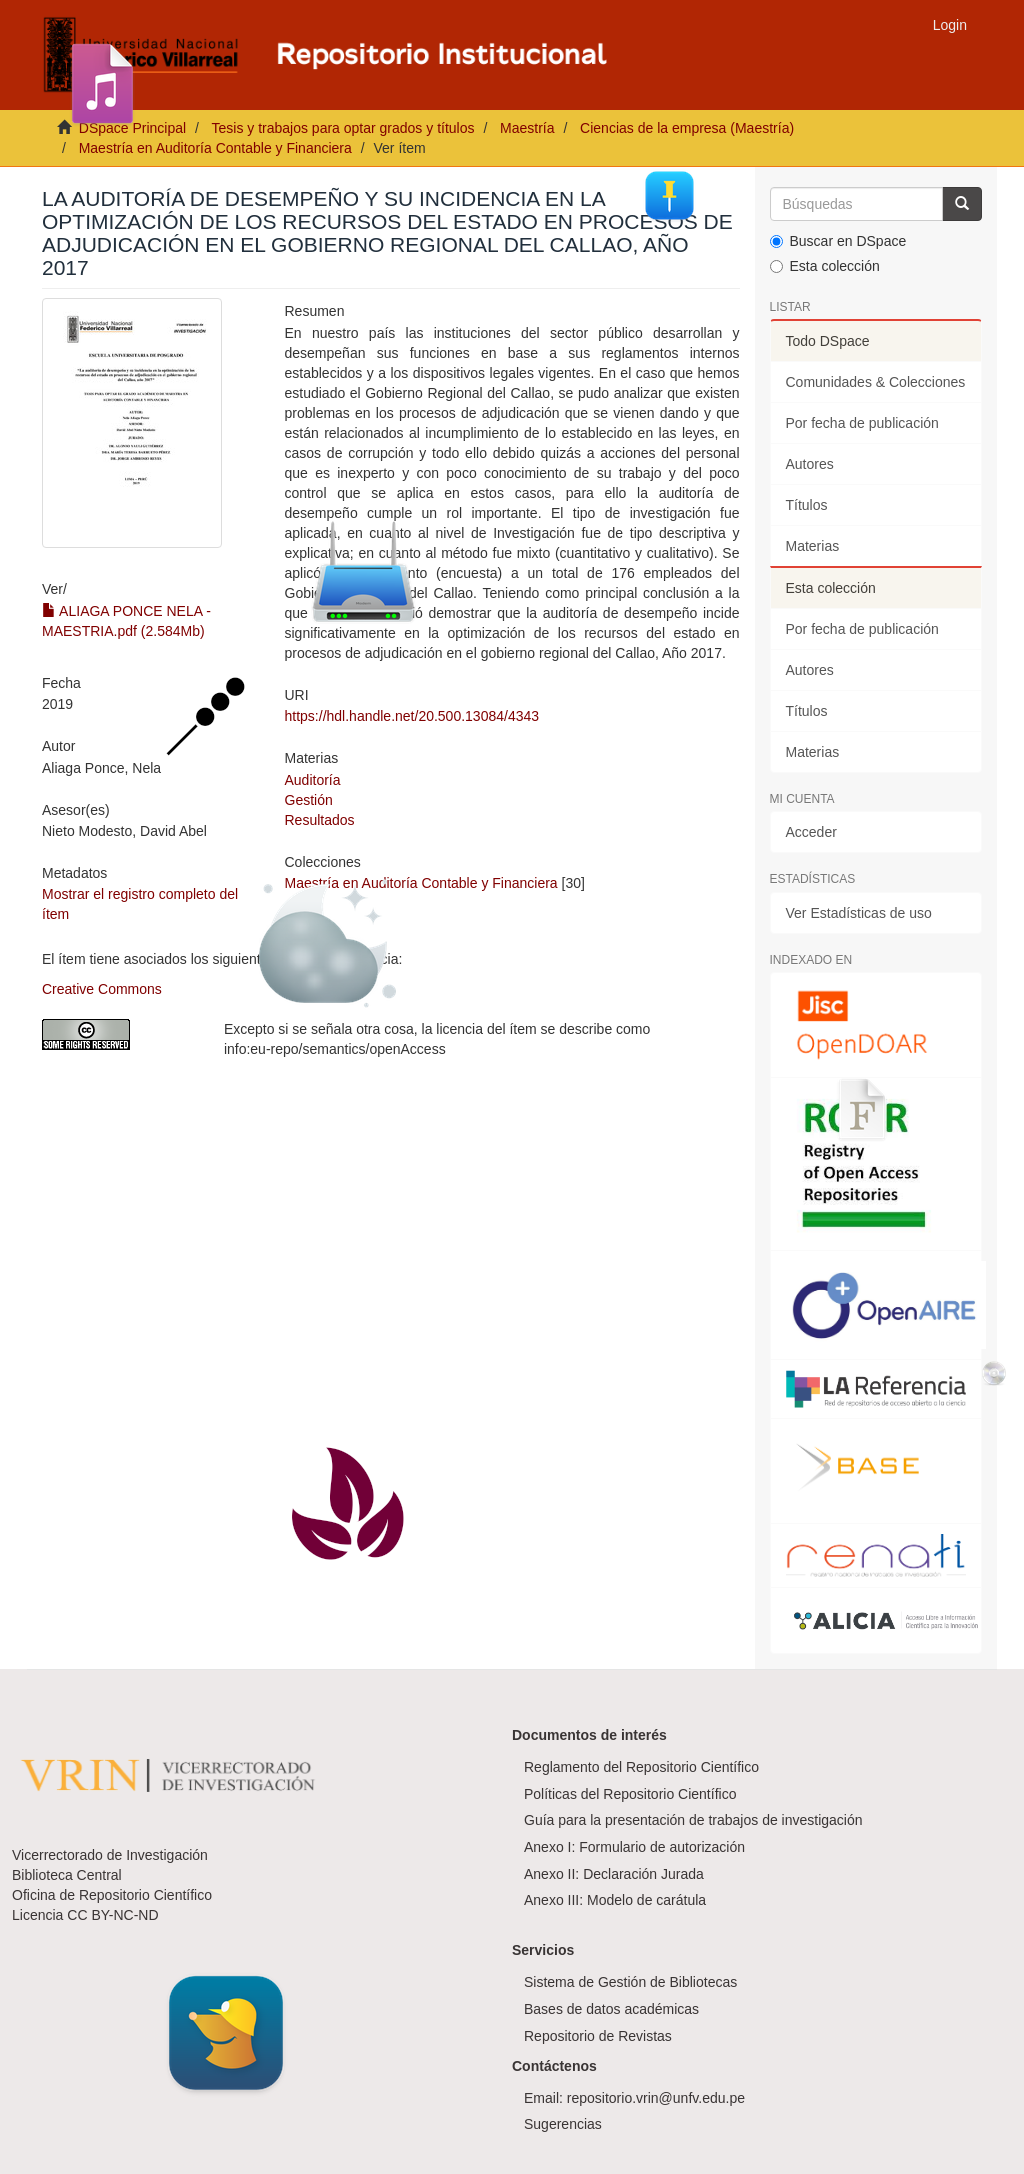  I want to click on a fortran source code file, so click(862, 1110).